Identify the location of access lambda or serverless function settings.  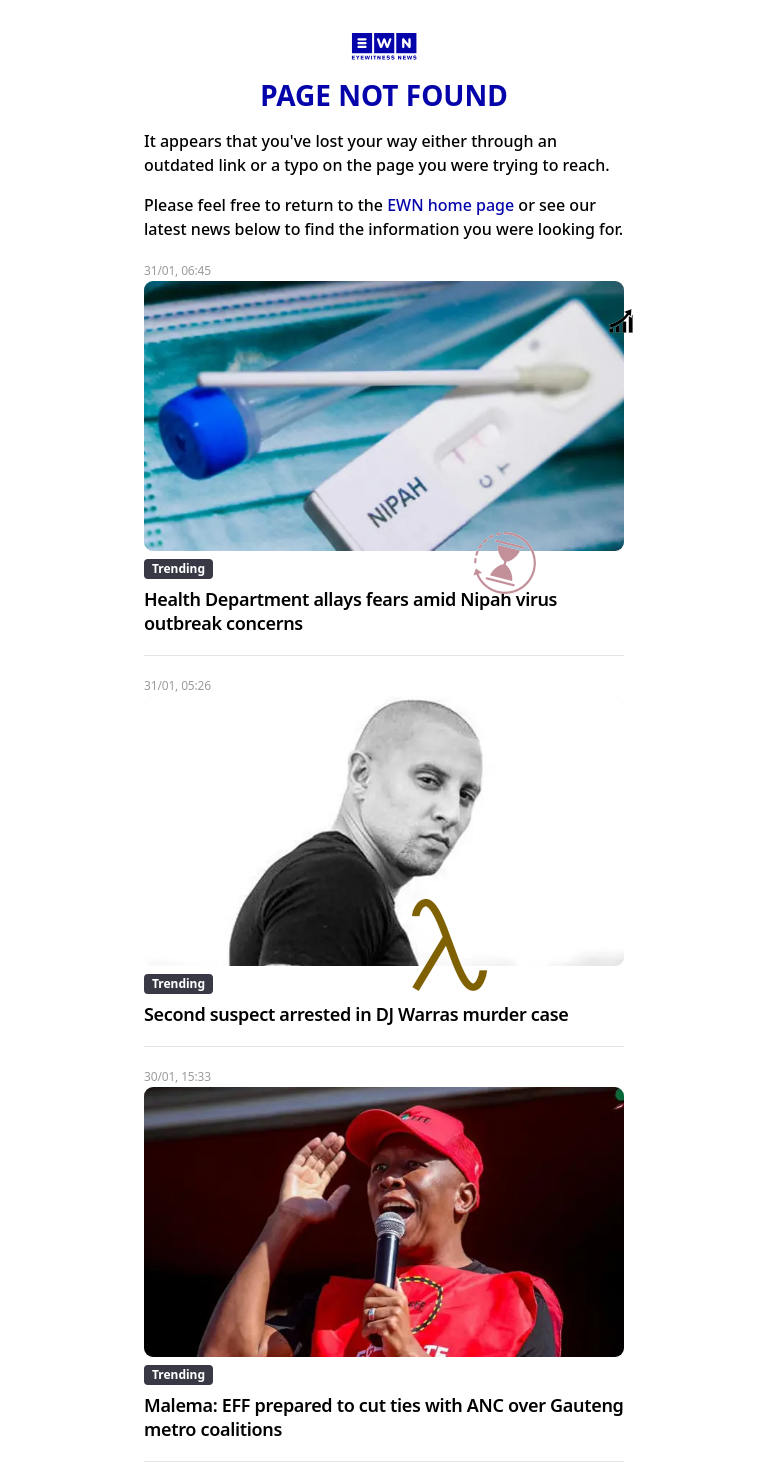
(447, 945).